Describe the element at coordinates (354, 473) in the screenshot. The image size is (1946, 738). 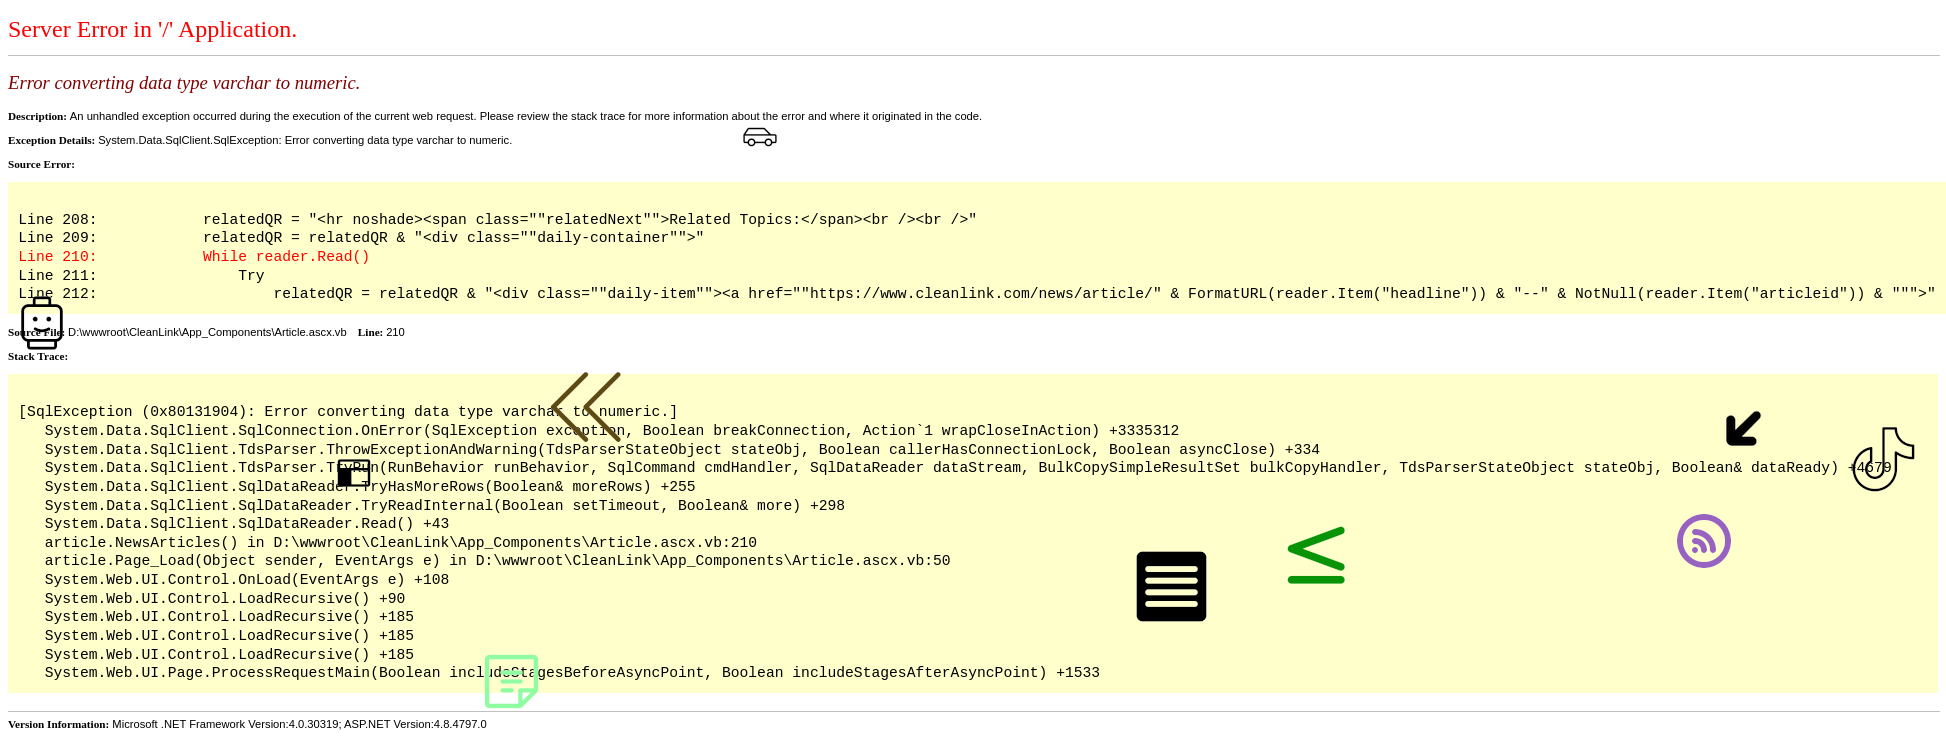
I see `switch to layout view` at that location.